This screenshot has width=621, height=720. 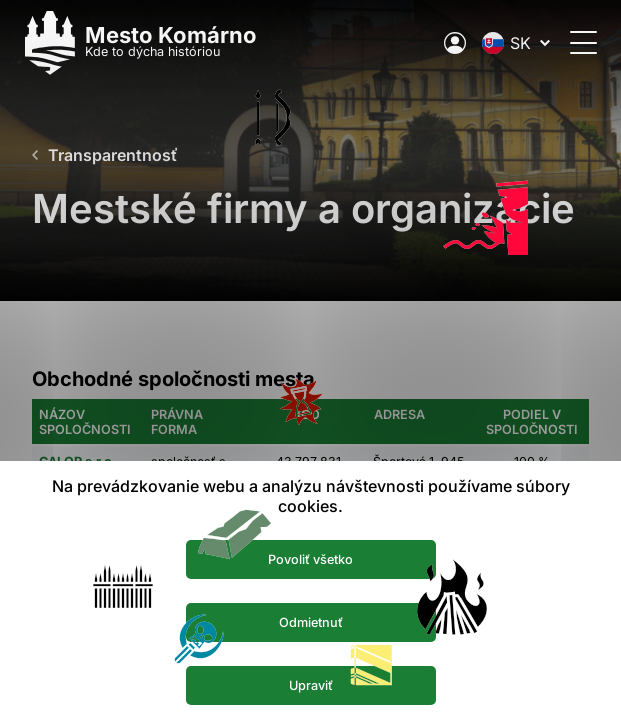 I want to click on indicates a pyre or bonfire game element, so click(x=452, y=597).